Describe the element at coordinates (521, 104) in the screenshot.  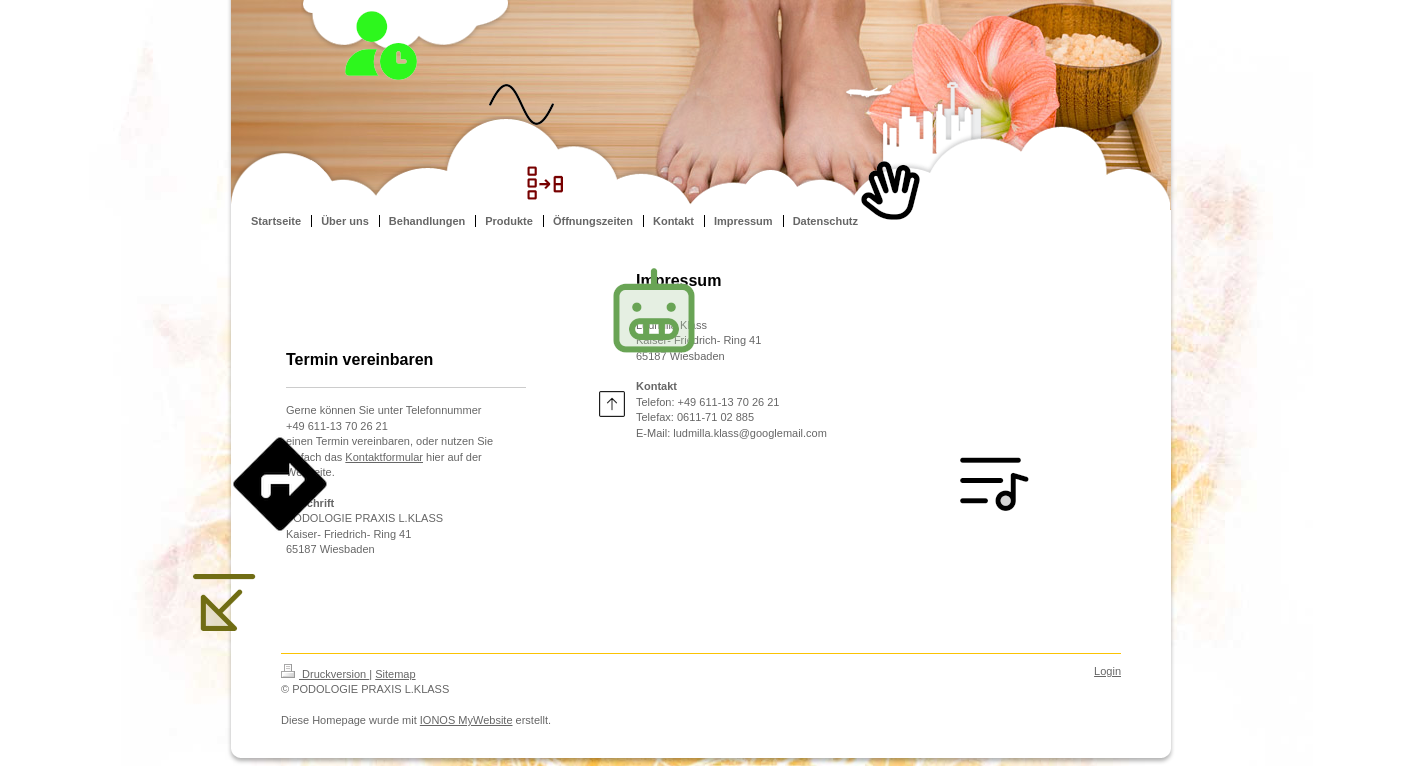
I see `adjust audio or sound wave settings` at that location.